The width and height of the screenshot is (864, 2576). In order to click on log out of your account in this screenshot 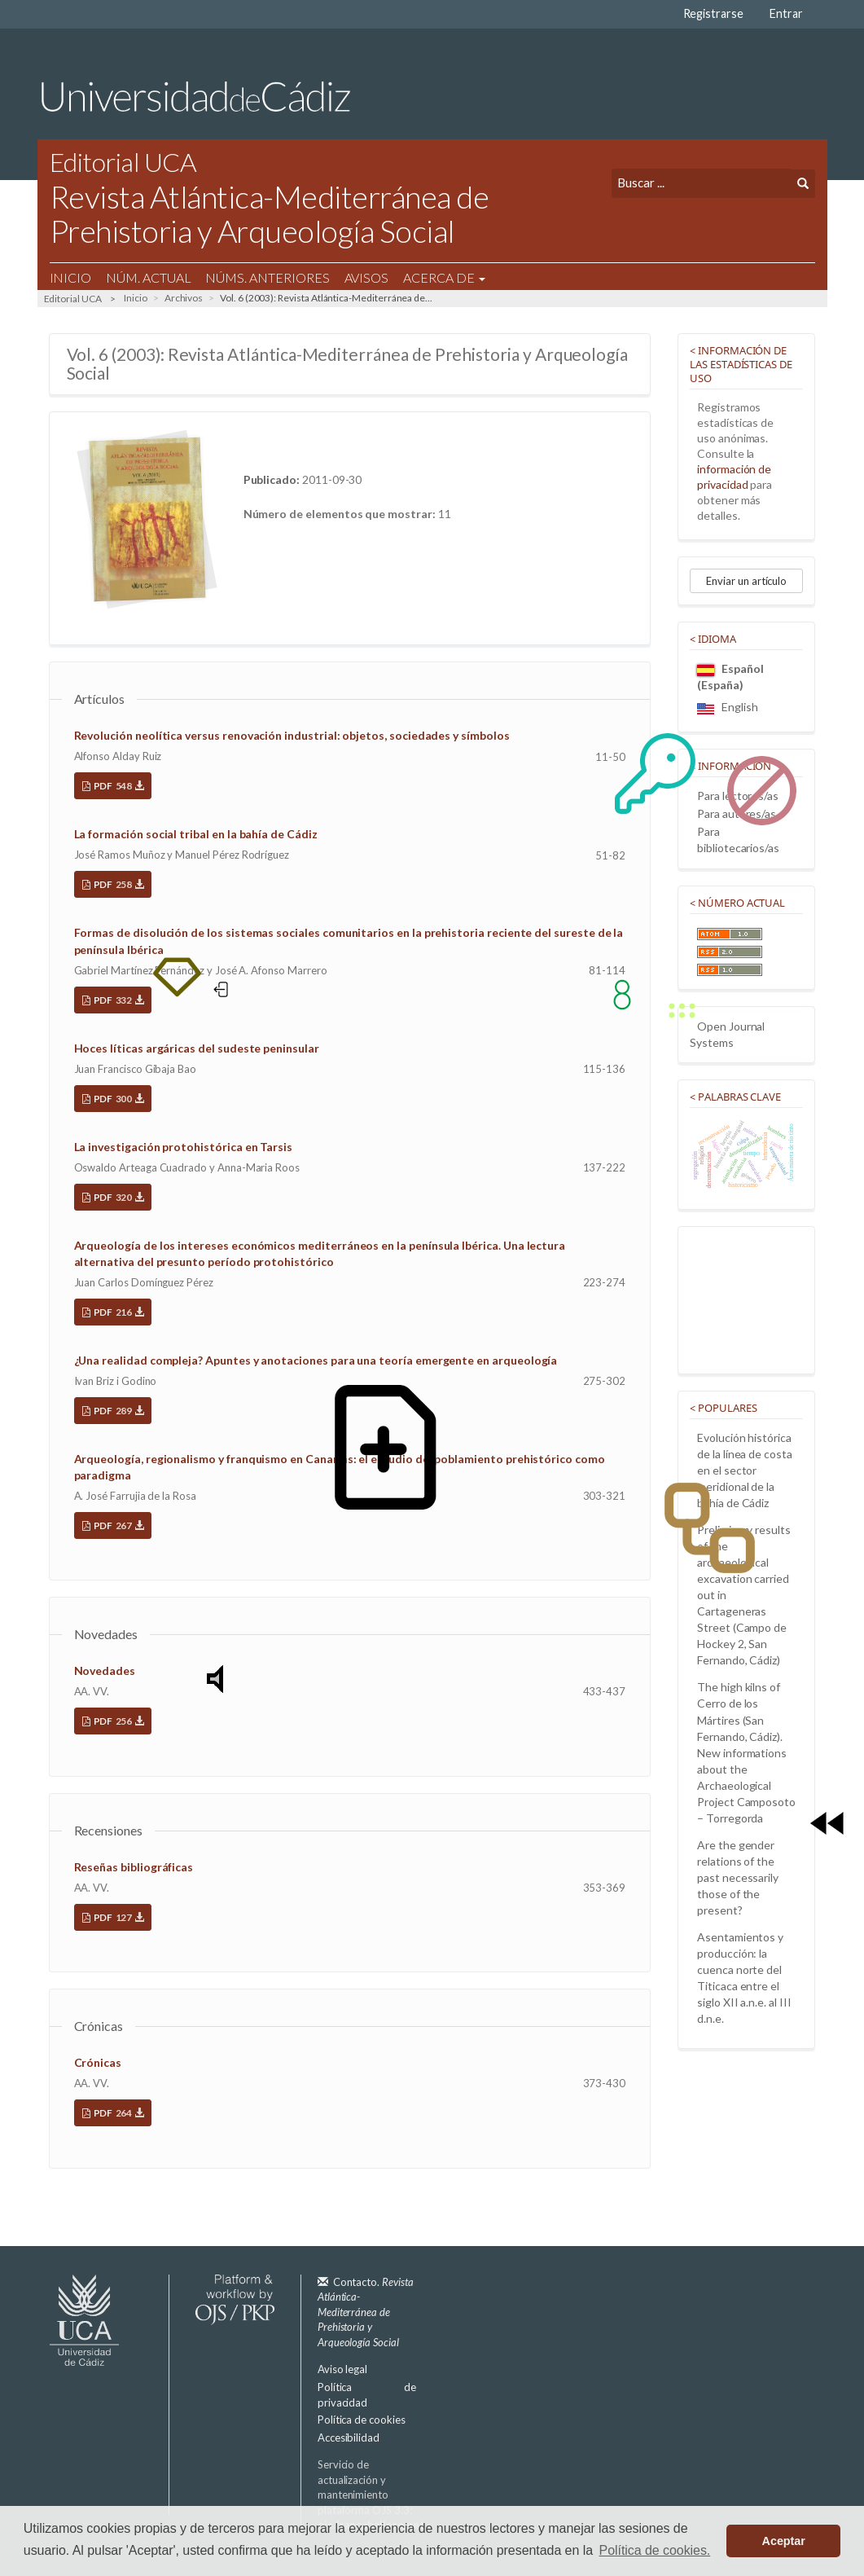, I will do `click(221, 989)`.